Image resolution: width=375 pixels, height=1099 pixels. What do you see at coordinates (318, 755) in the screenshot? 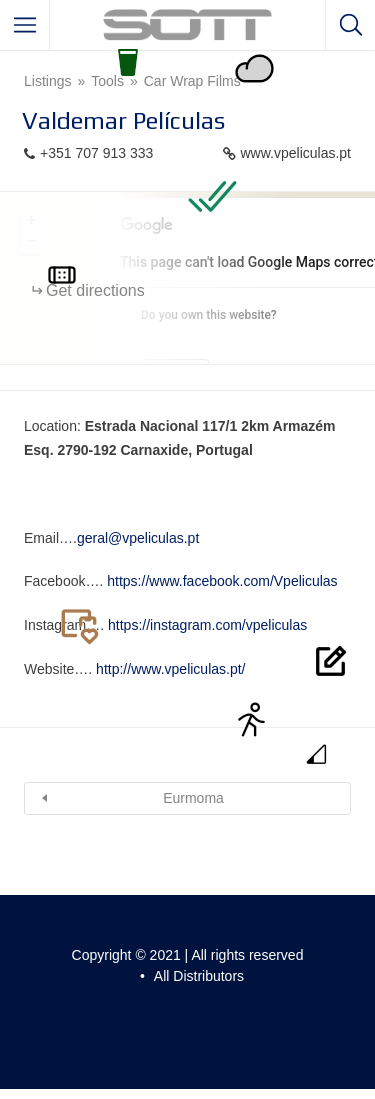
I see `indicates weak cellular signal strength` at bounding box center [318, 755].